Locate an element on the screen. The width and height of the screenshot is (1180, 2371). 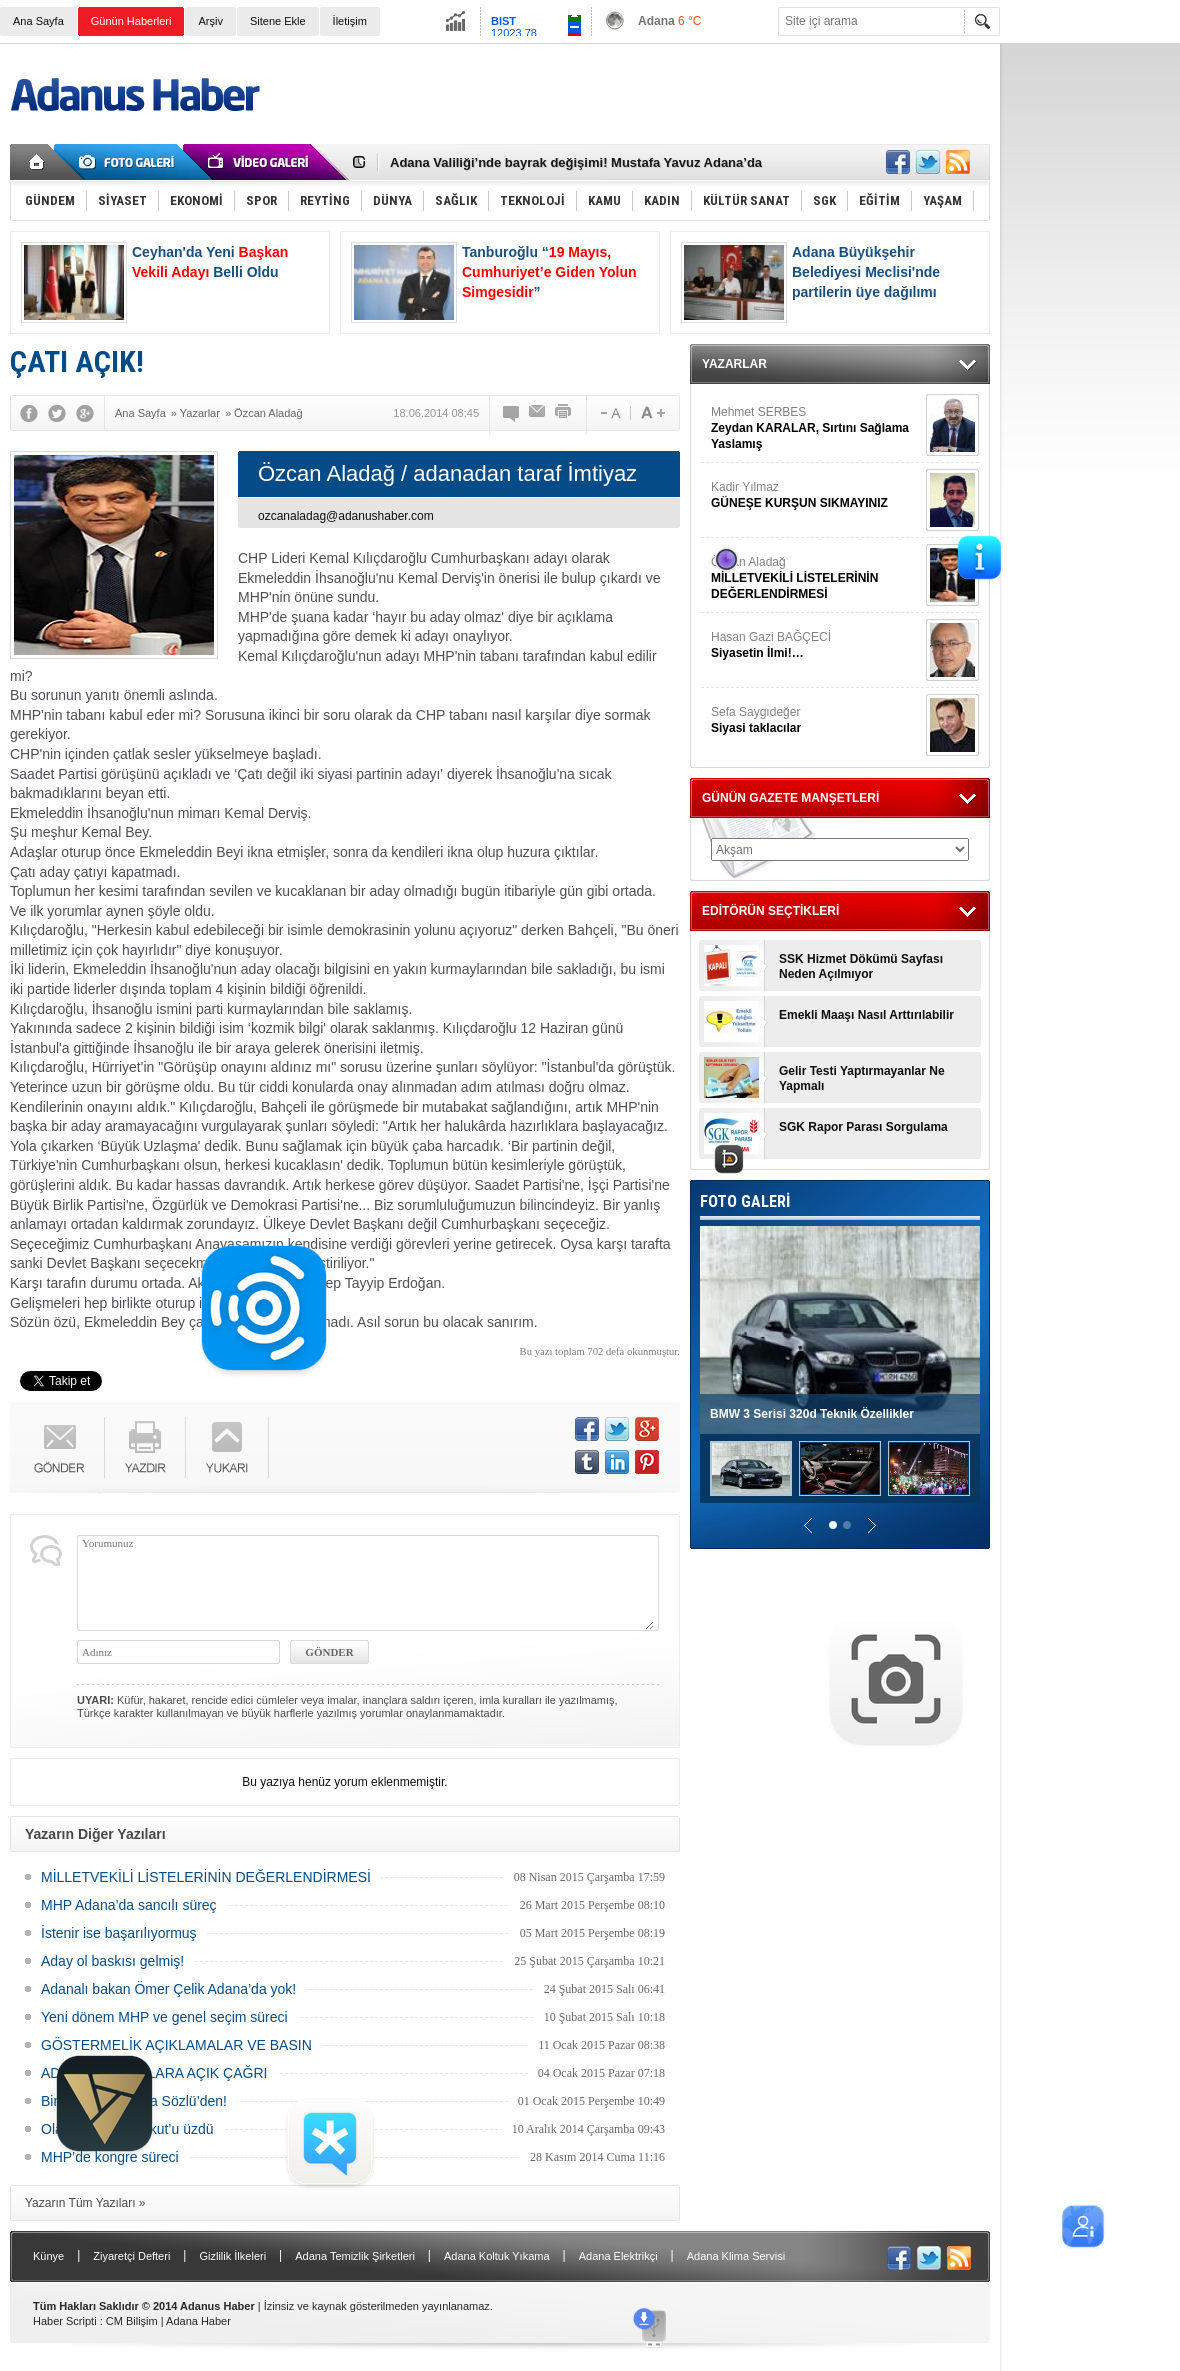
open the Artifact app is located at coordinates (104, 2103).